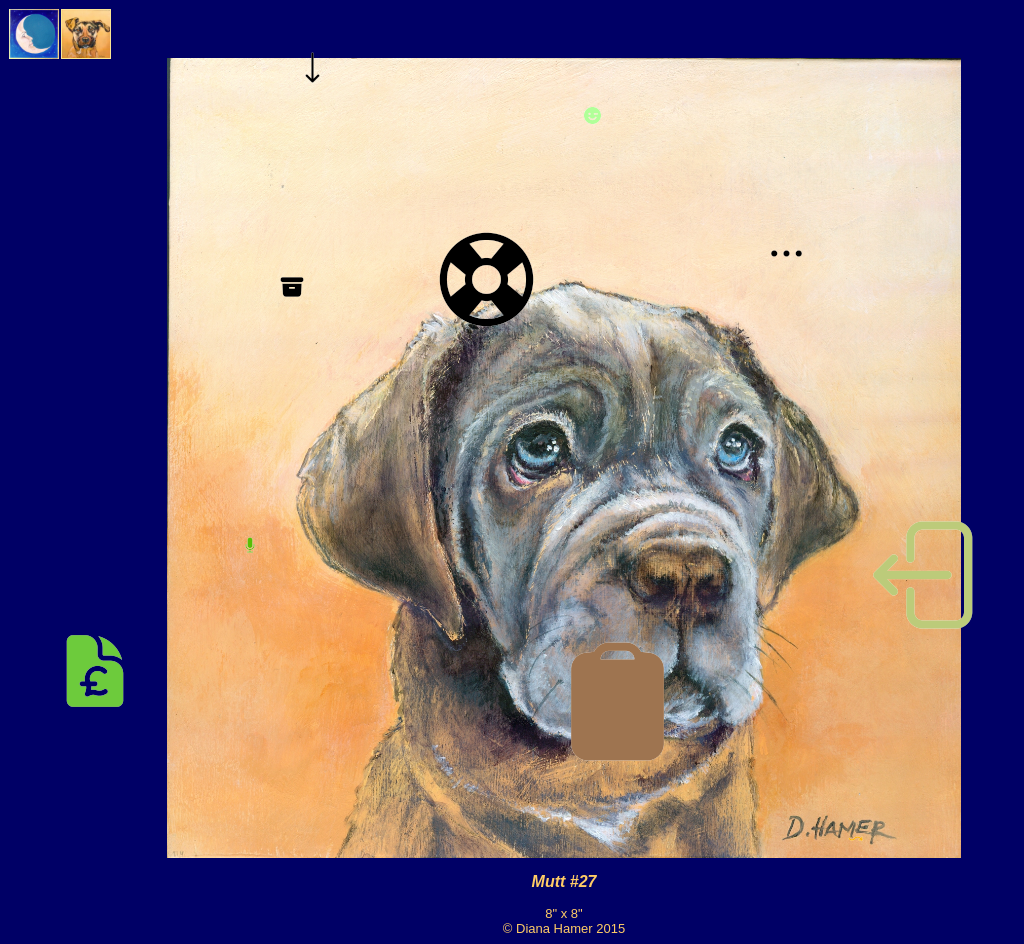 Image resolution: width=1024 pixels, height=944 pixels. I want to click on insert a winking emoji into your message, so click(592, 115).